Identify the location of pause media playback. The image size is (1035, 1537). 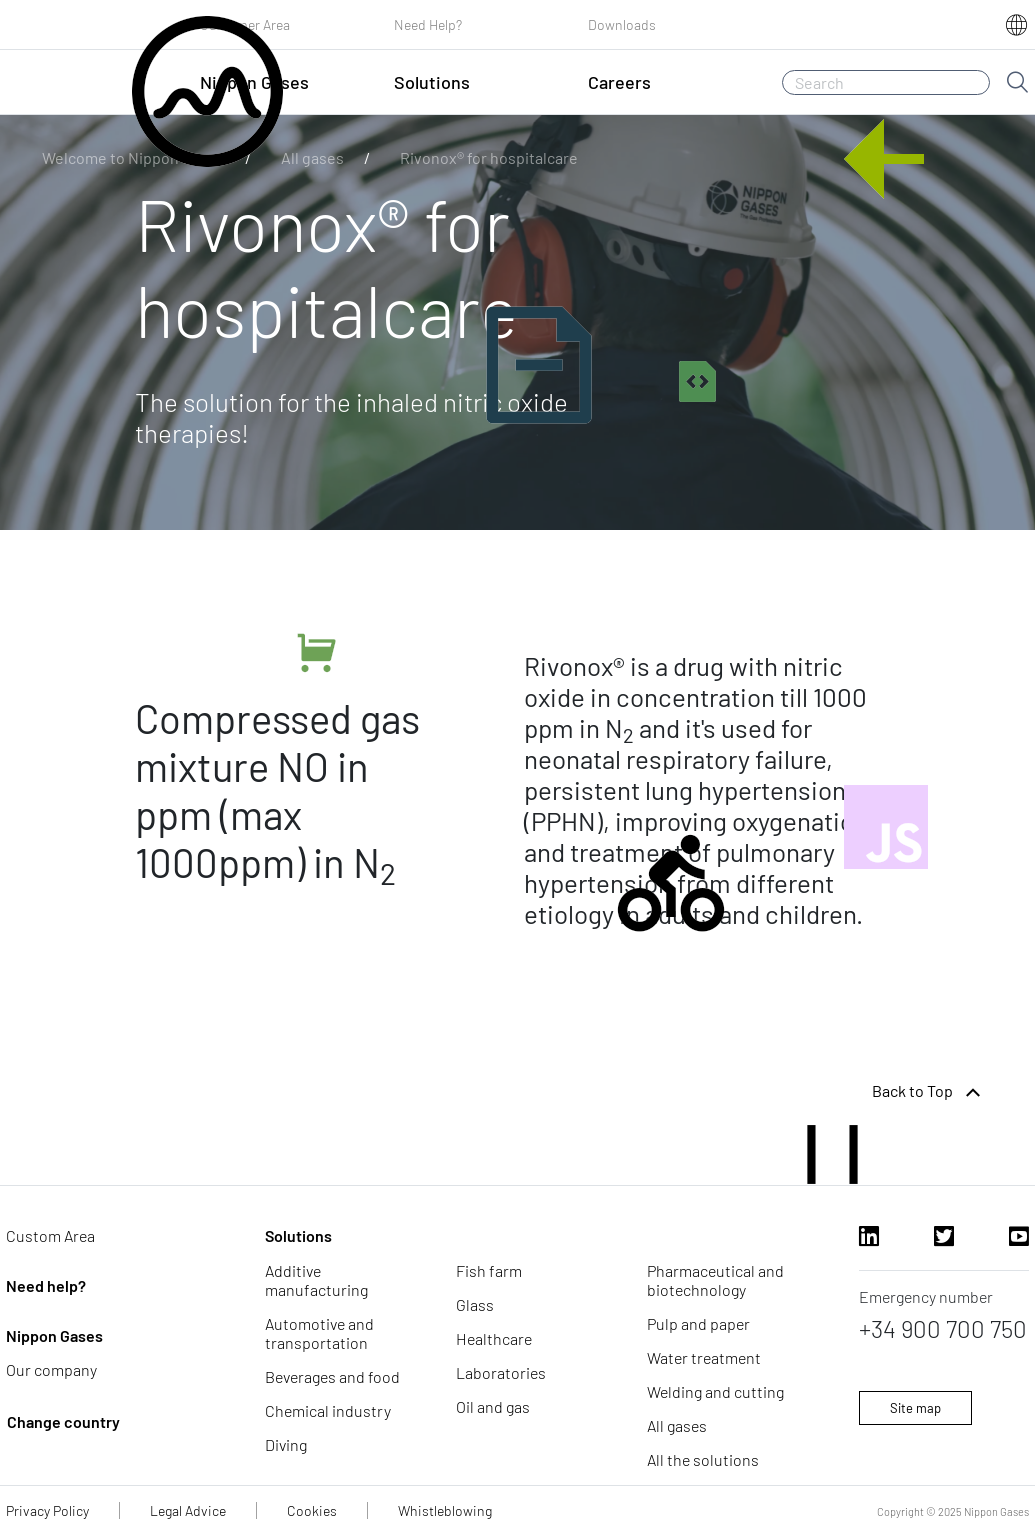
(832, 1154).